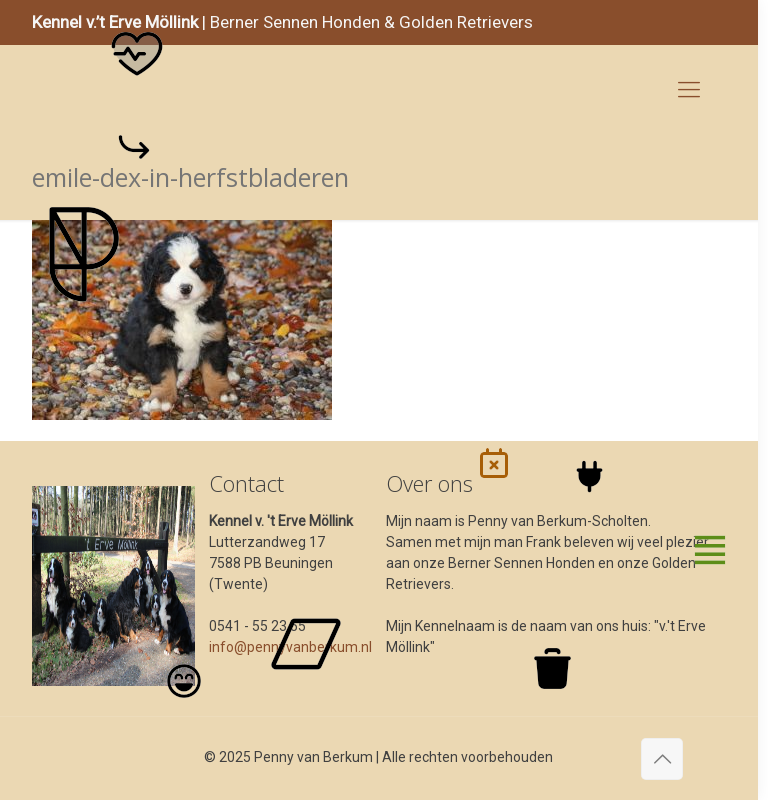  Describe the element at coordinates (137, 52) in the screenshot. I see `view health or fitness metrics` at that location.